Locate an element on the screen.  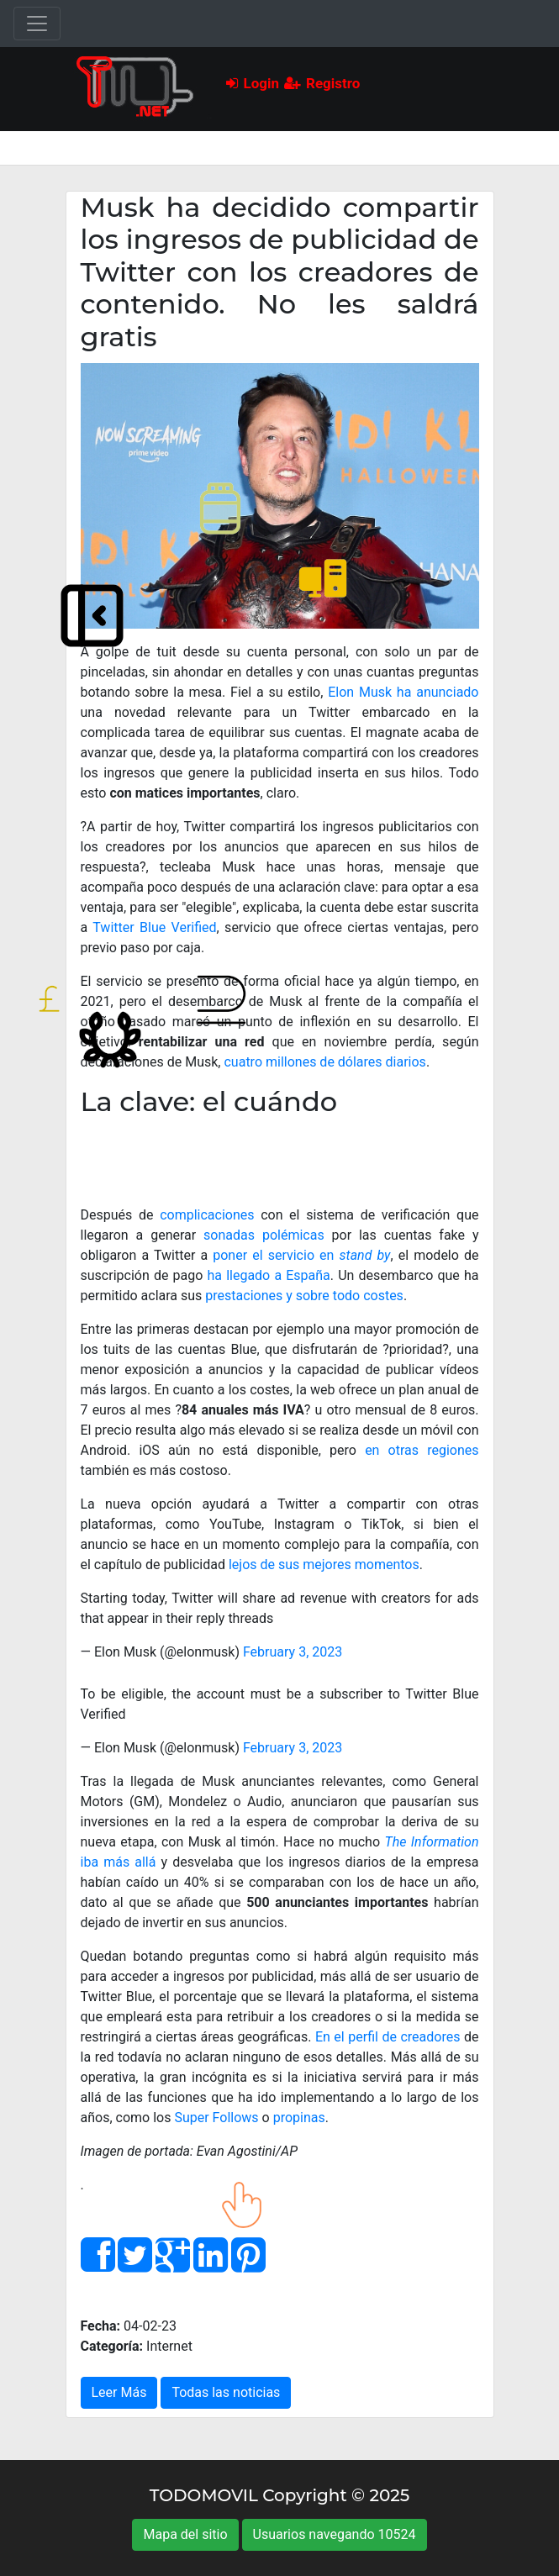
view product or ingredient details is located at coordinates (220, 508).